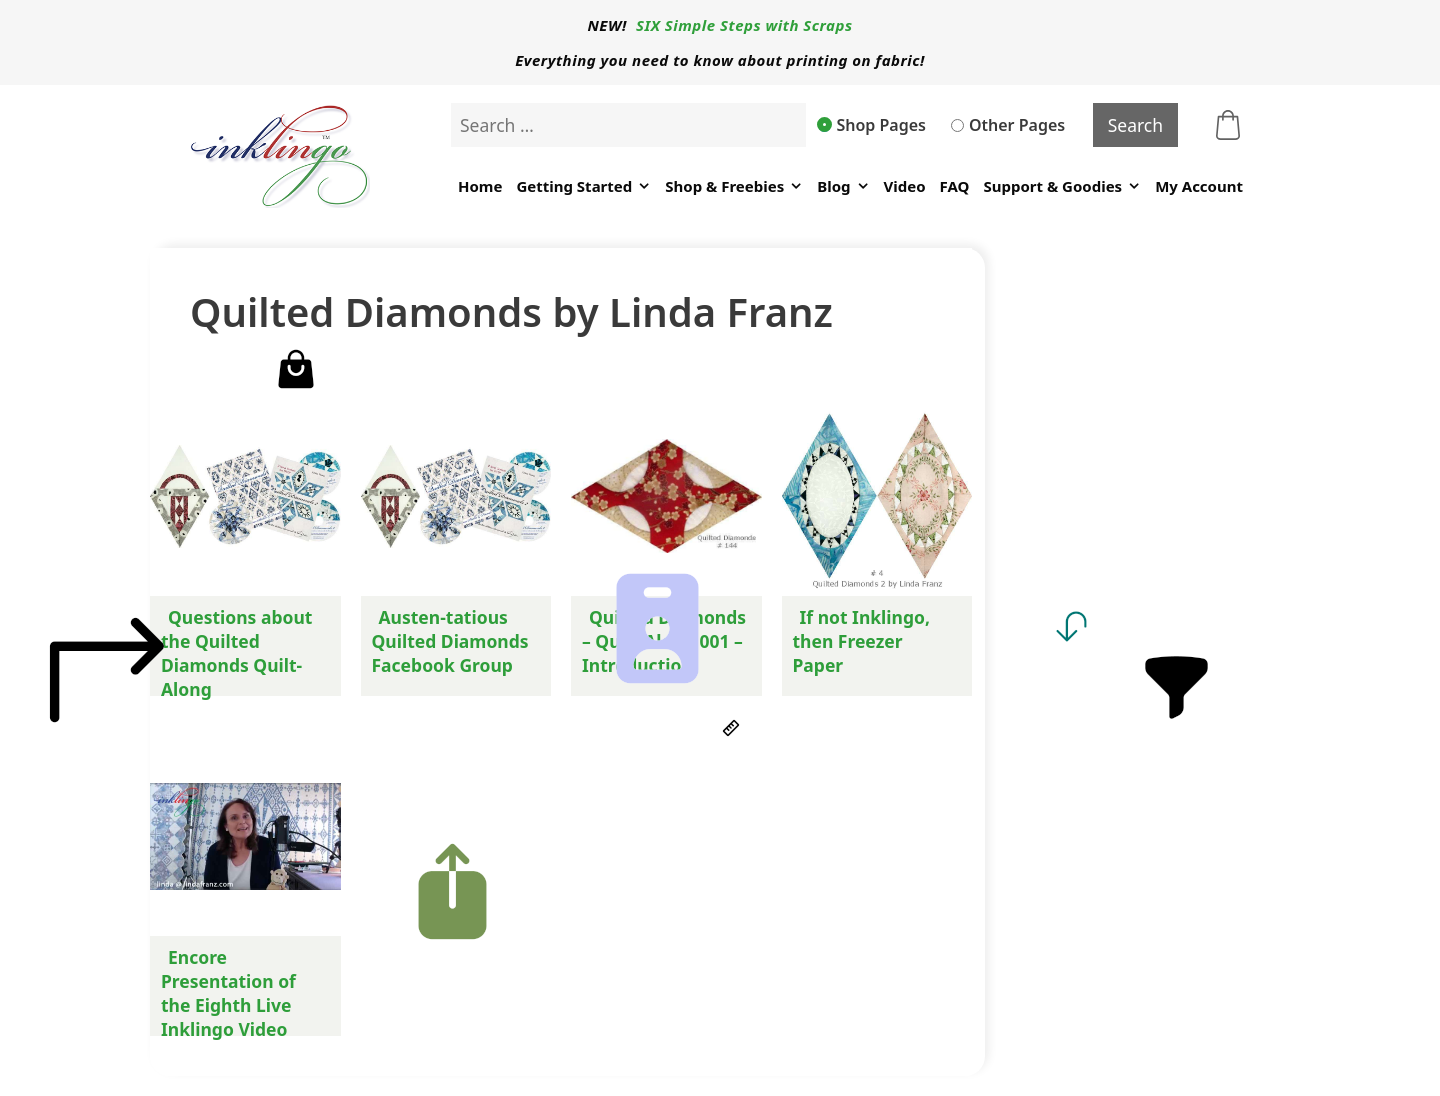 This screenshot has height=1096, width=1440. Describe the element at coordinates (1176, 687) in the screenshot. I see `filter or sort content` at that location.